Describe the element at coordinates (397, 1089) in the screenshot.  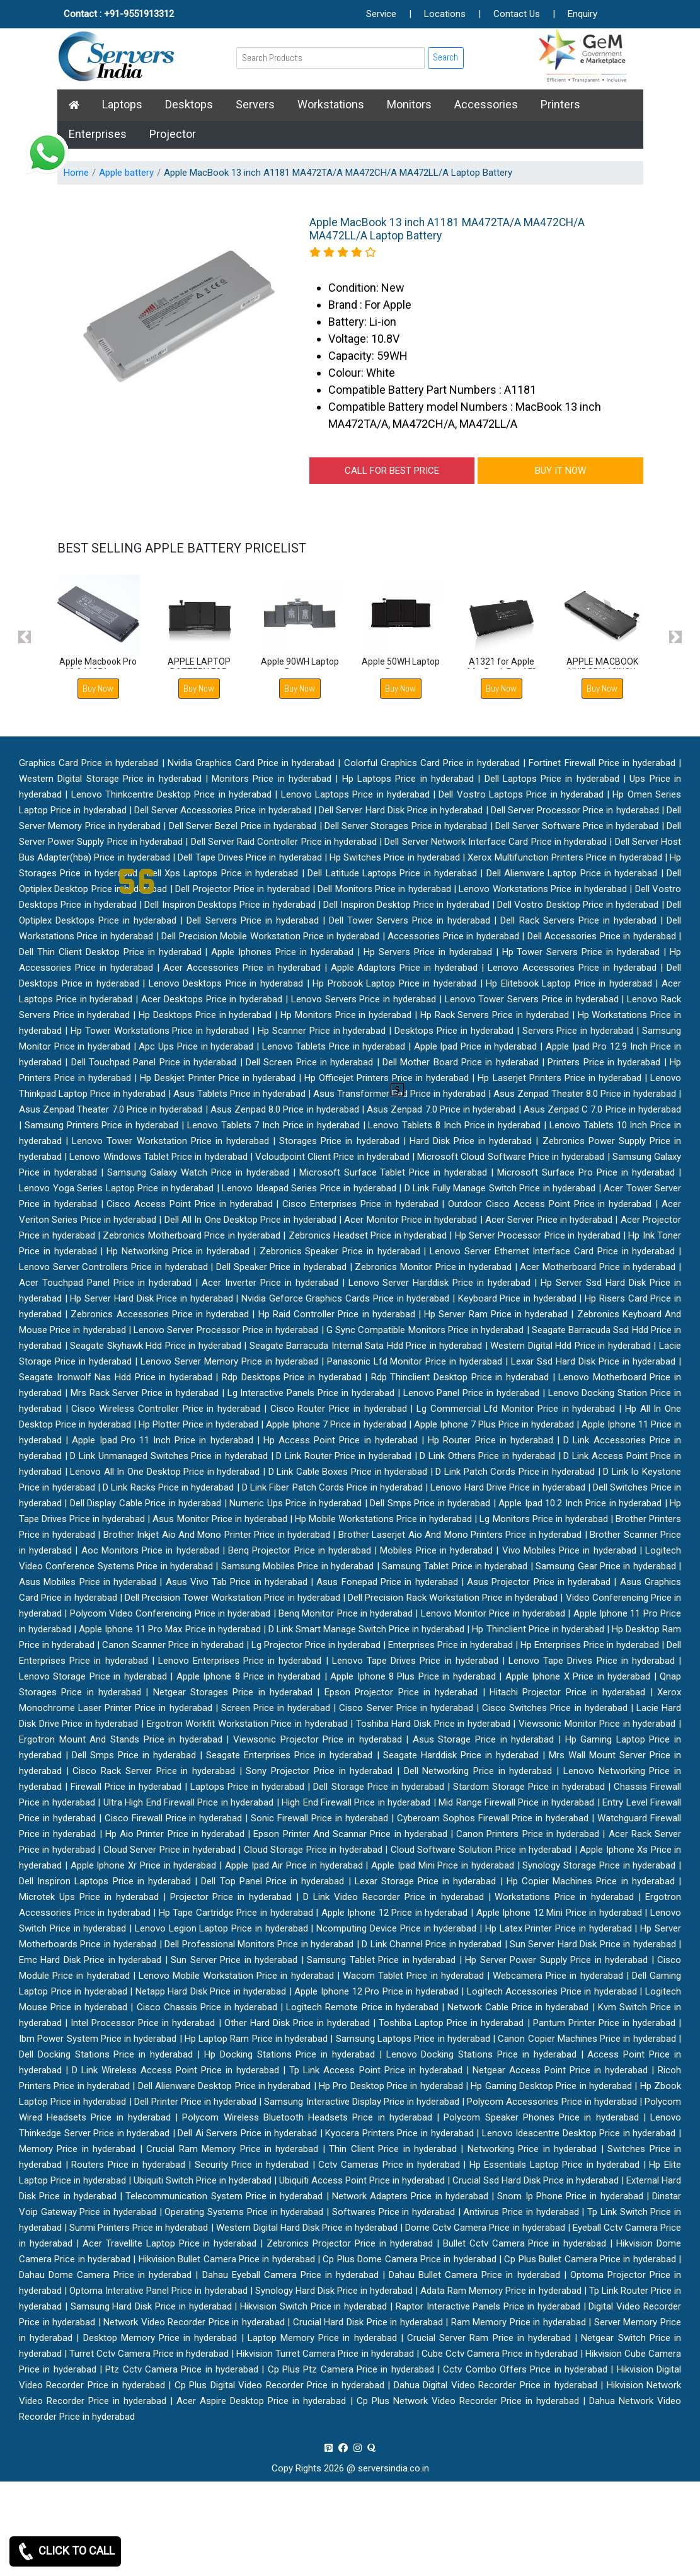
I see `indicates a shortcut or keyboard shortcut function` at that location.